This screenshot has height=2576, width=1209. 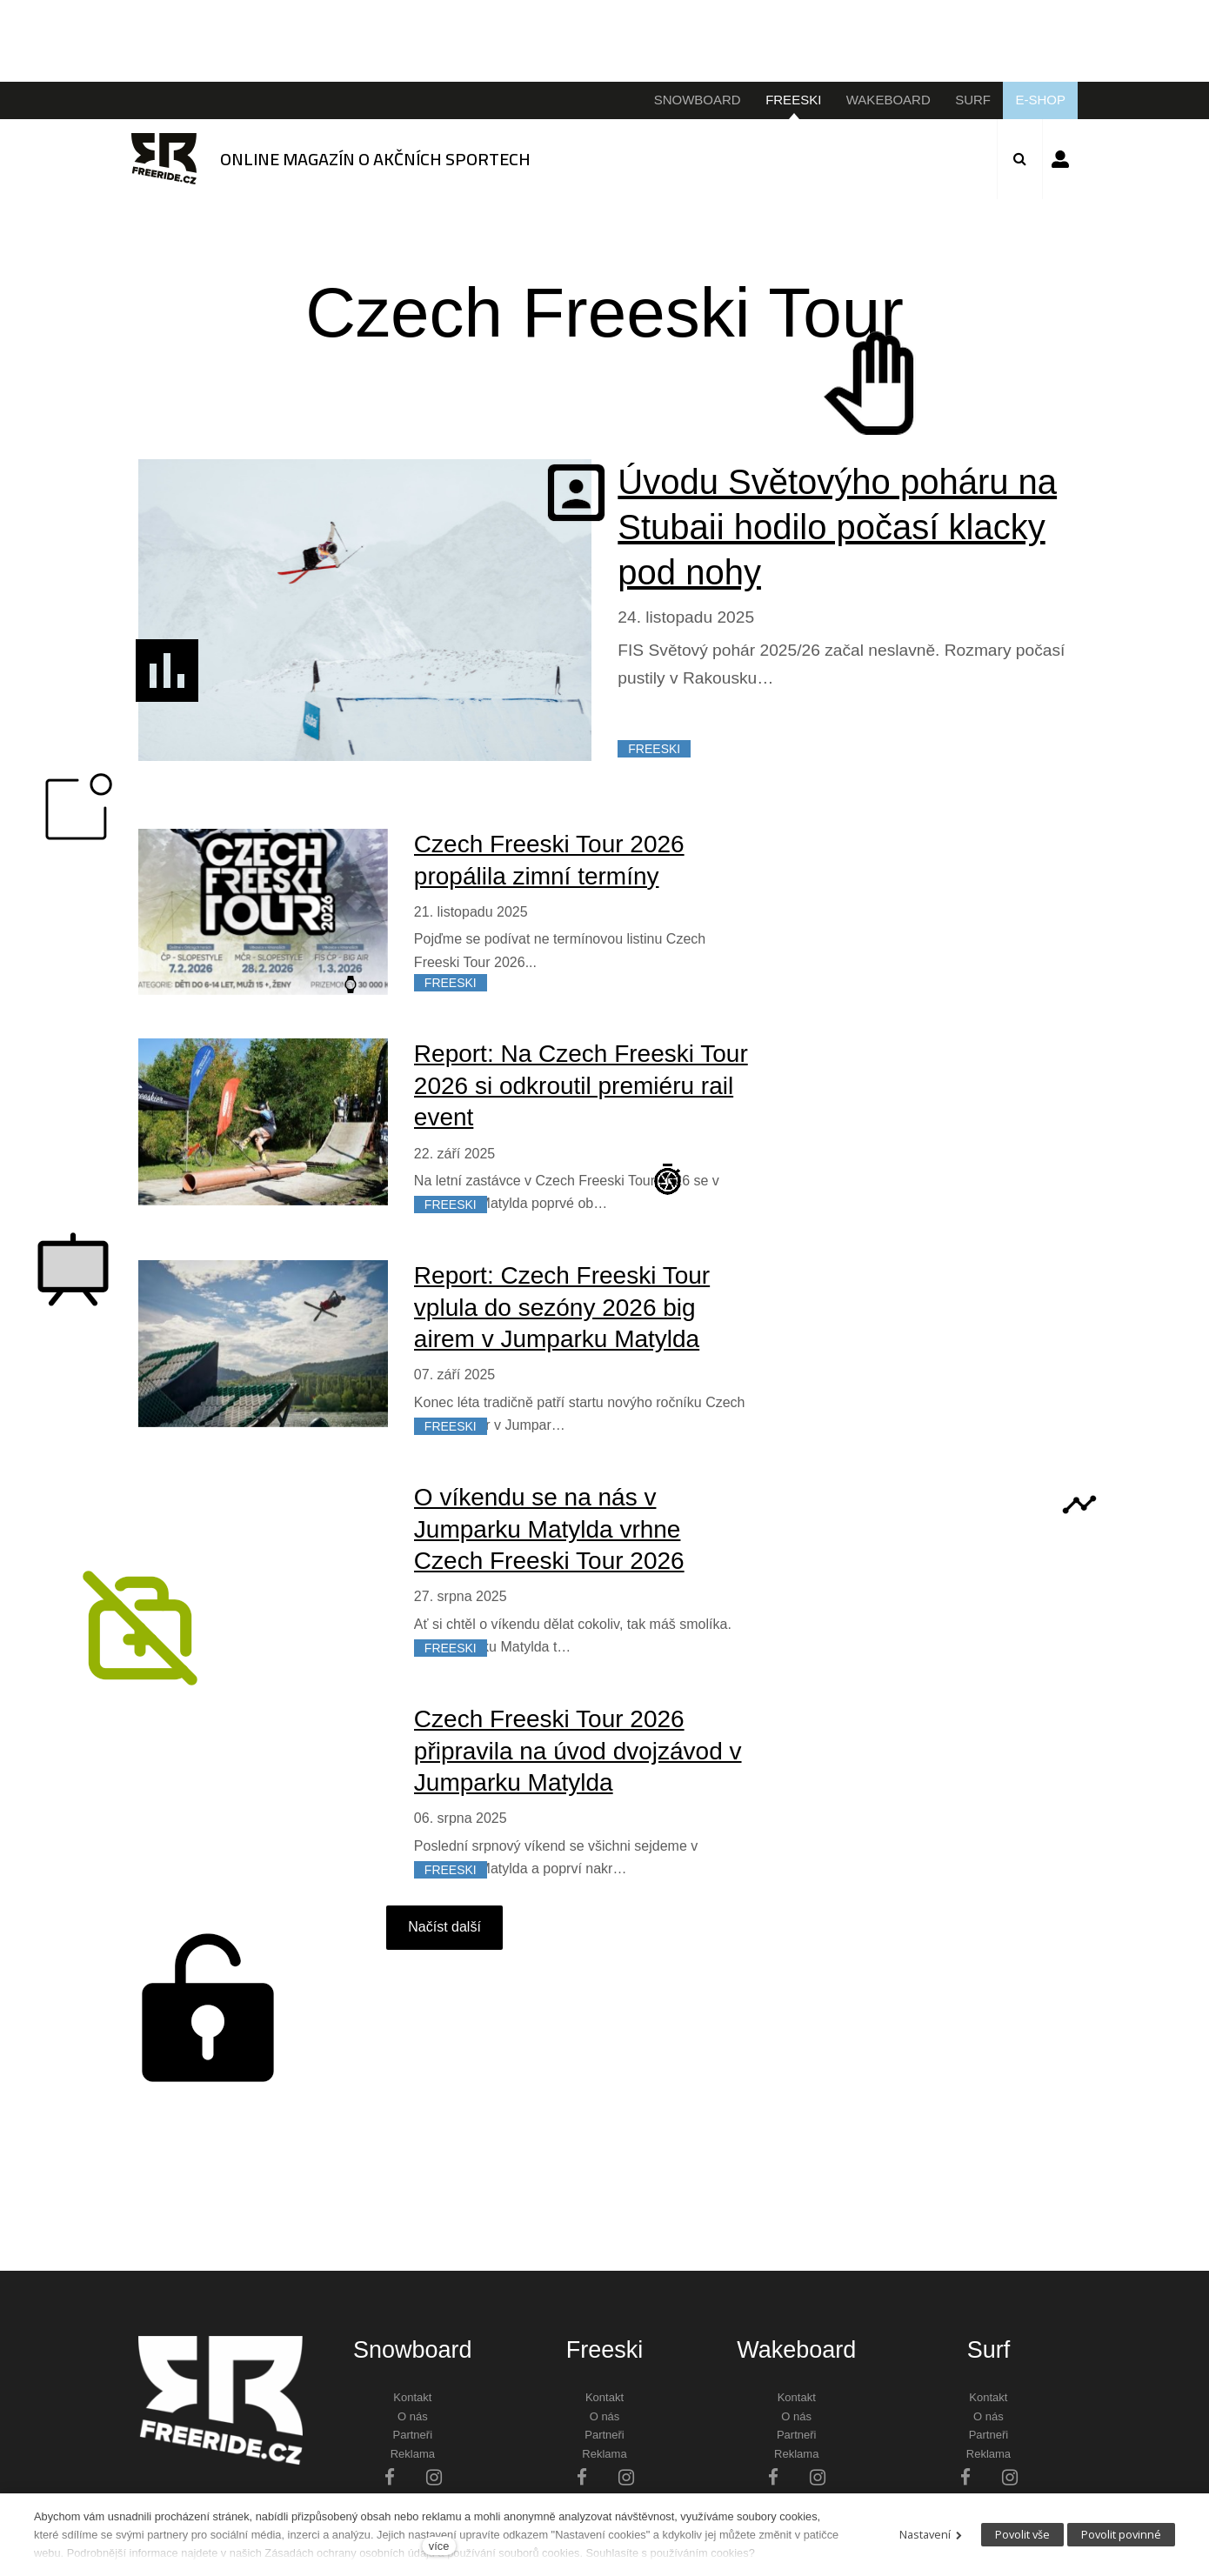 I want to click on first aid or medical services unavailable, so click(x=140, y=1628).